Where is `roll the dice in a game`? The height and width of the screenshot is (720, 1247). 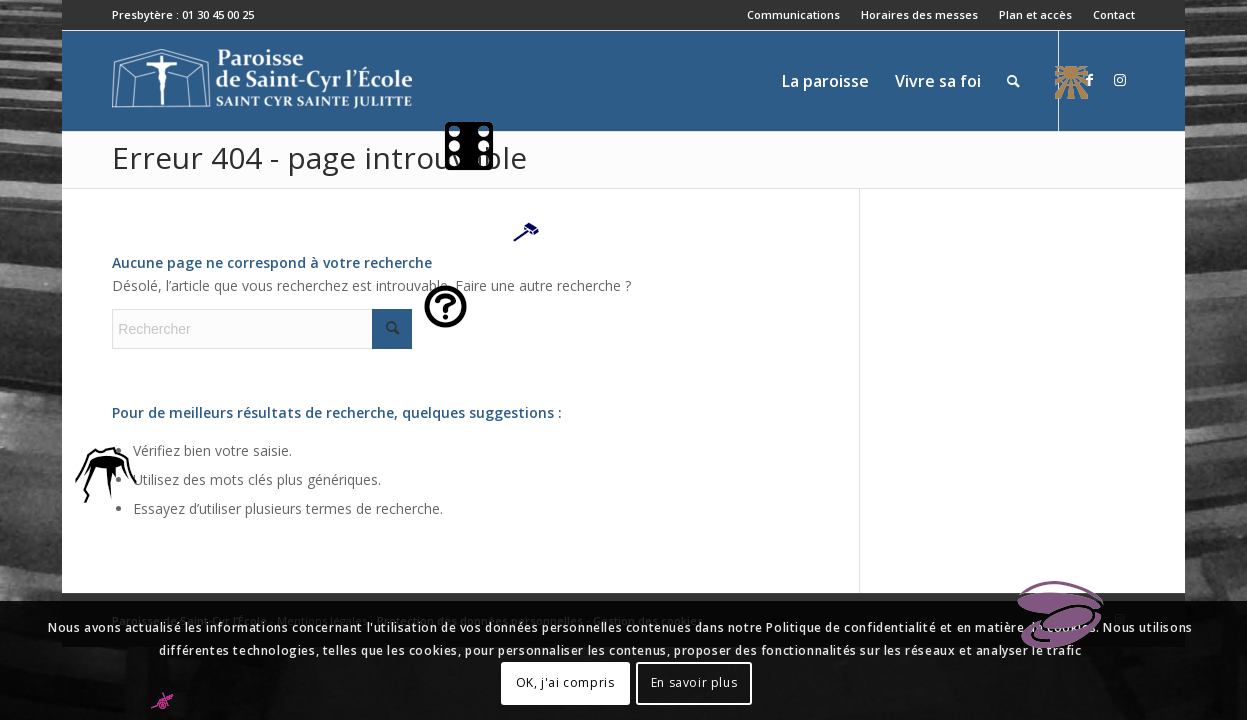 roll the dice in a game is located at coordinates (469, 146).